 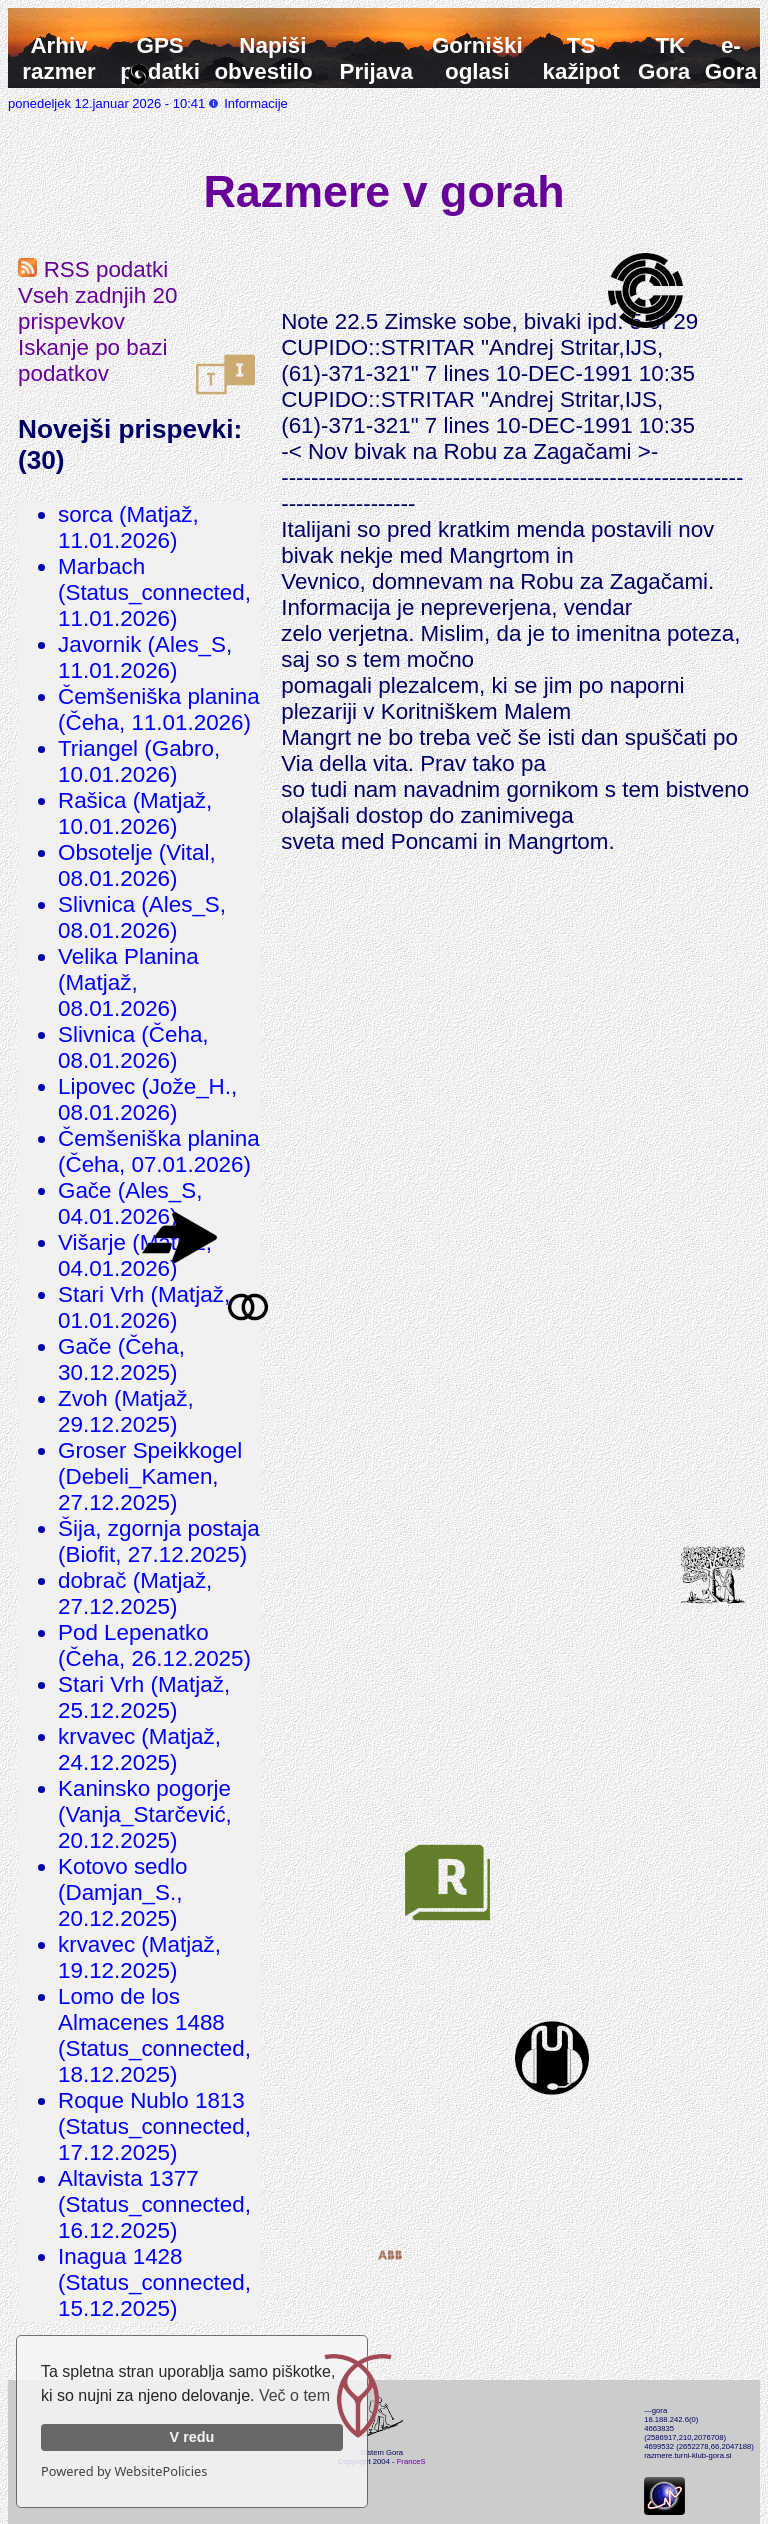 What do you see at coordinates (645, 290) in the screenshot?
I see `chef software logo` at bounding box center [645, 290].